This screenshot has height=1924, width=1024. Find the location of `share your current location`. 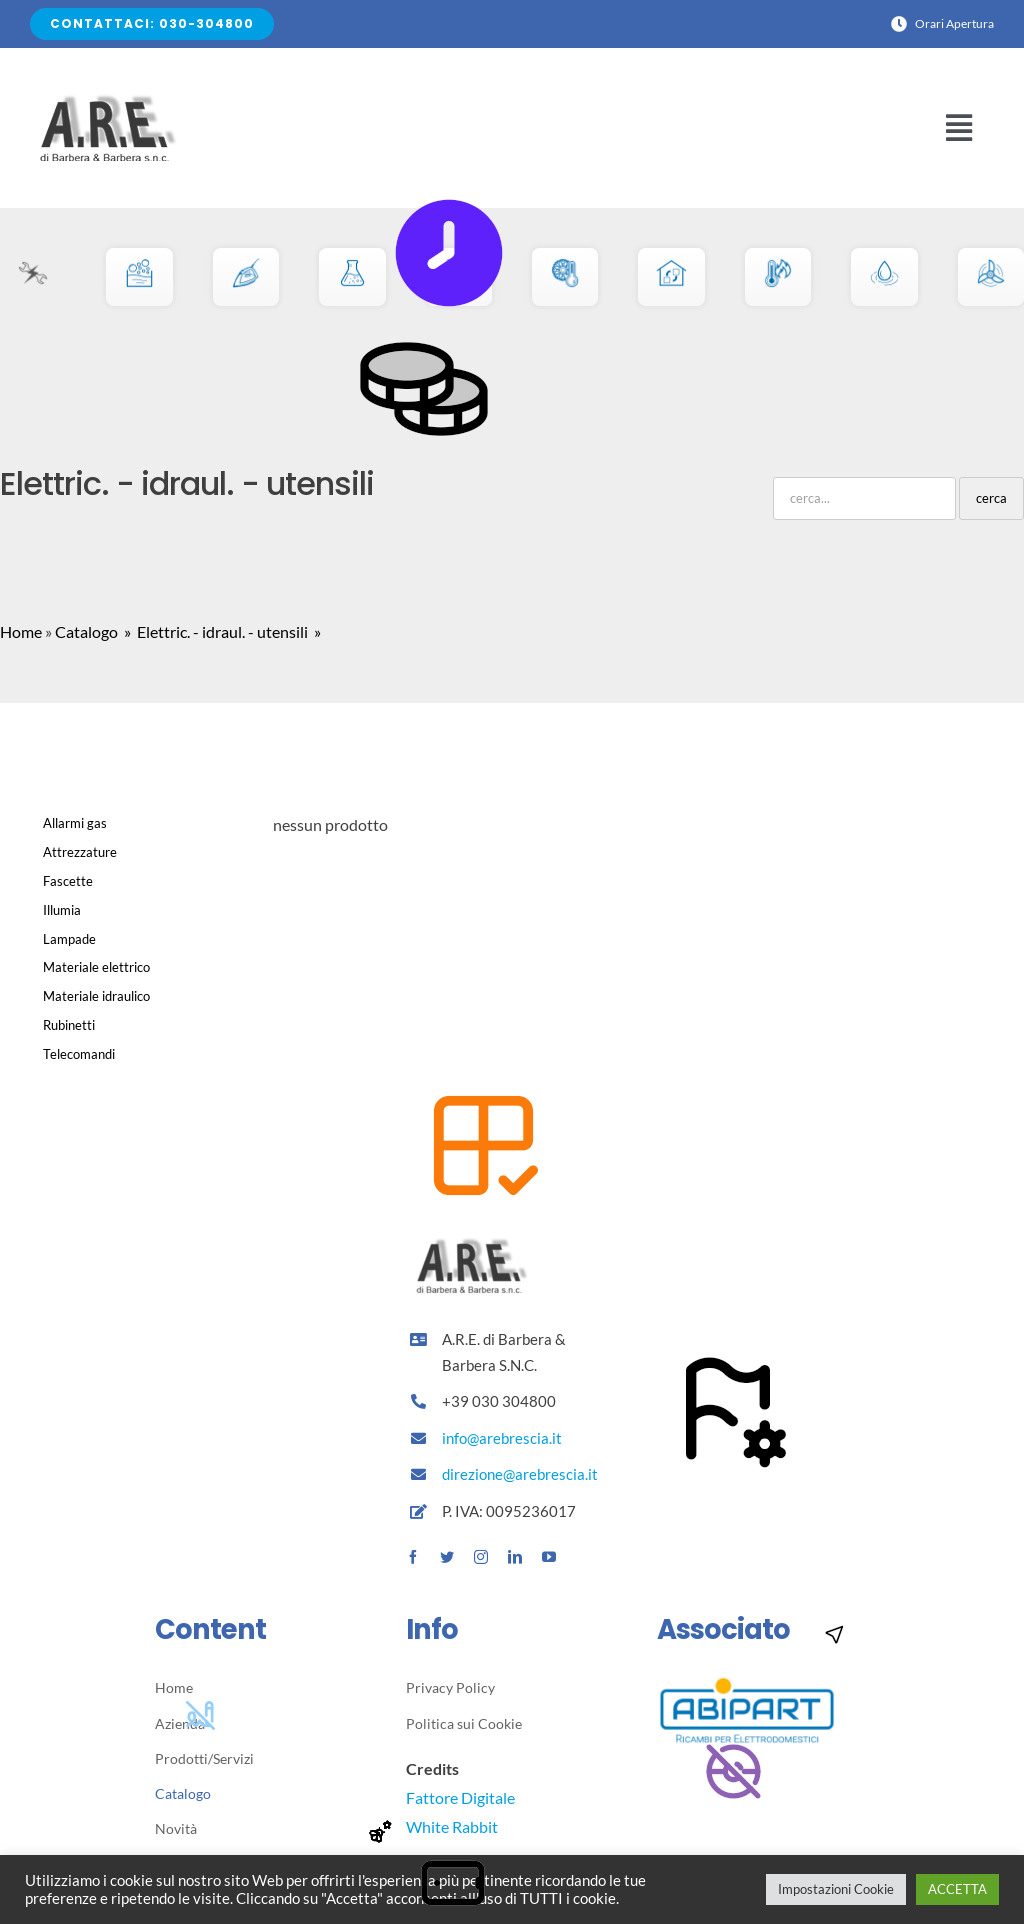

share your current location is located at coordinates (834, 1634).